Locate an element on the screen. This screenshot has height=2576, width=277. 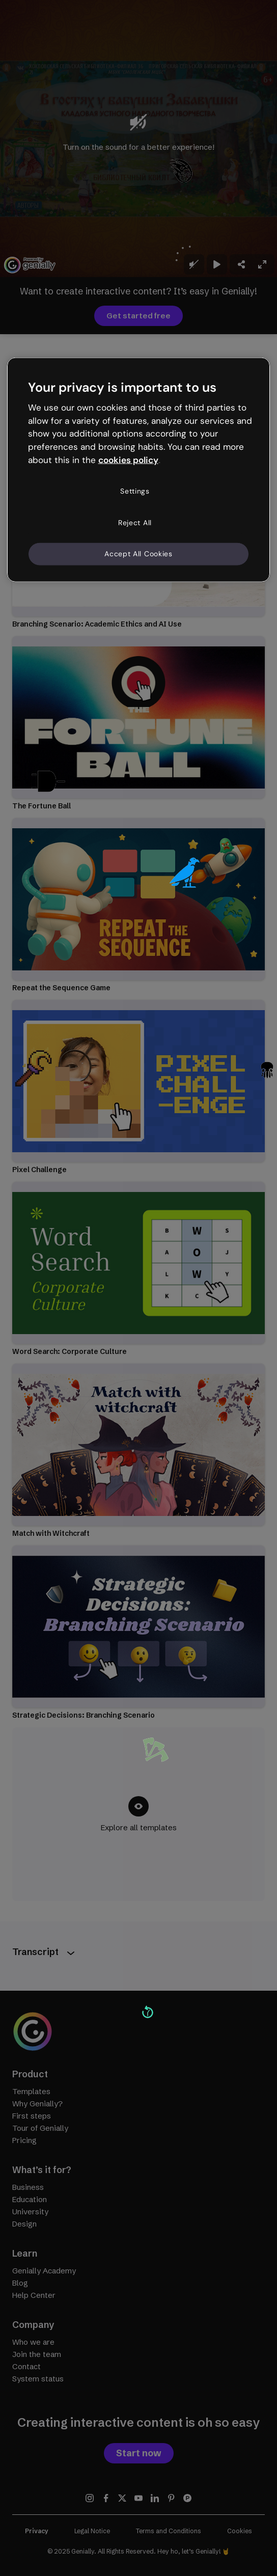
represents an AND logic gate in a circuit diagram is located at coordinates (48, 781).